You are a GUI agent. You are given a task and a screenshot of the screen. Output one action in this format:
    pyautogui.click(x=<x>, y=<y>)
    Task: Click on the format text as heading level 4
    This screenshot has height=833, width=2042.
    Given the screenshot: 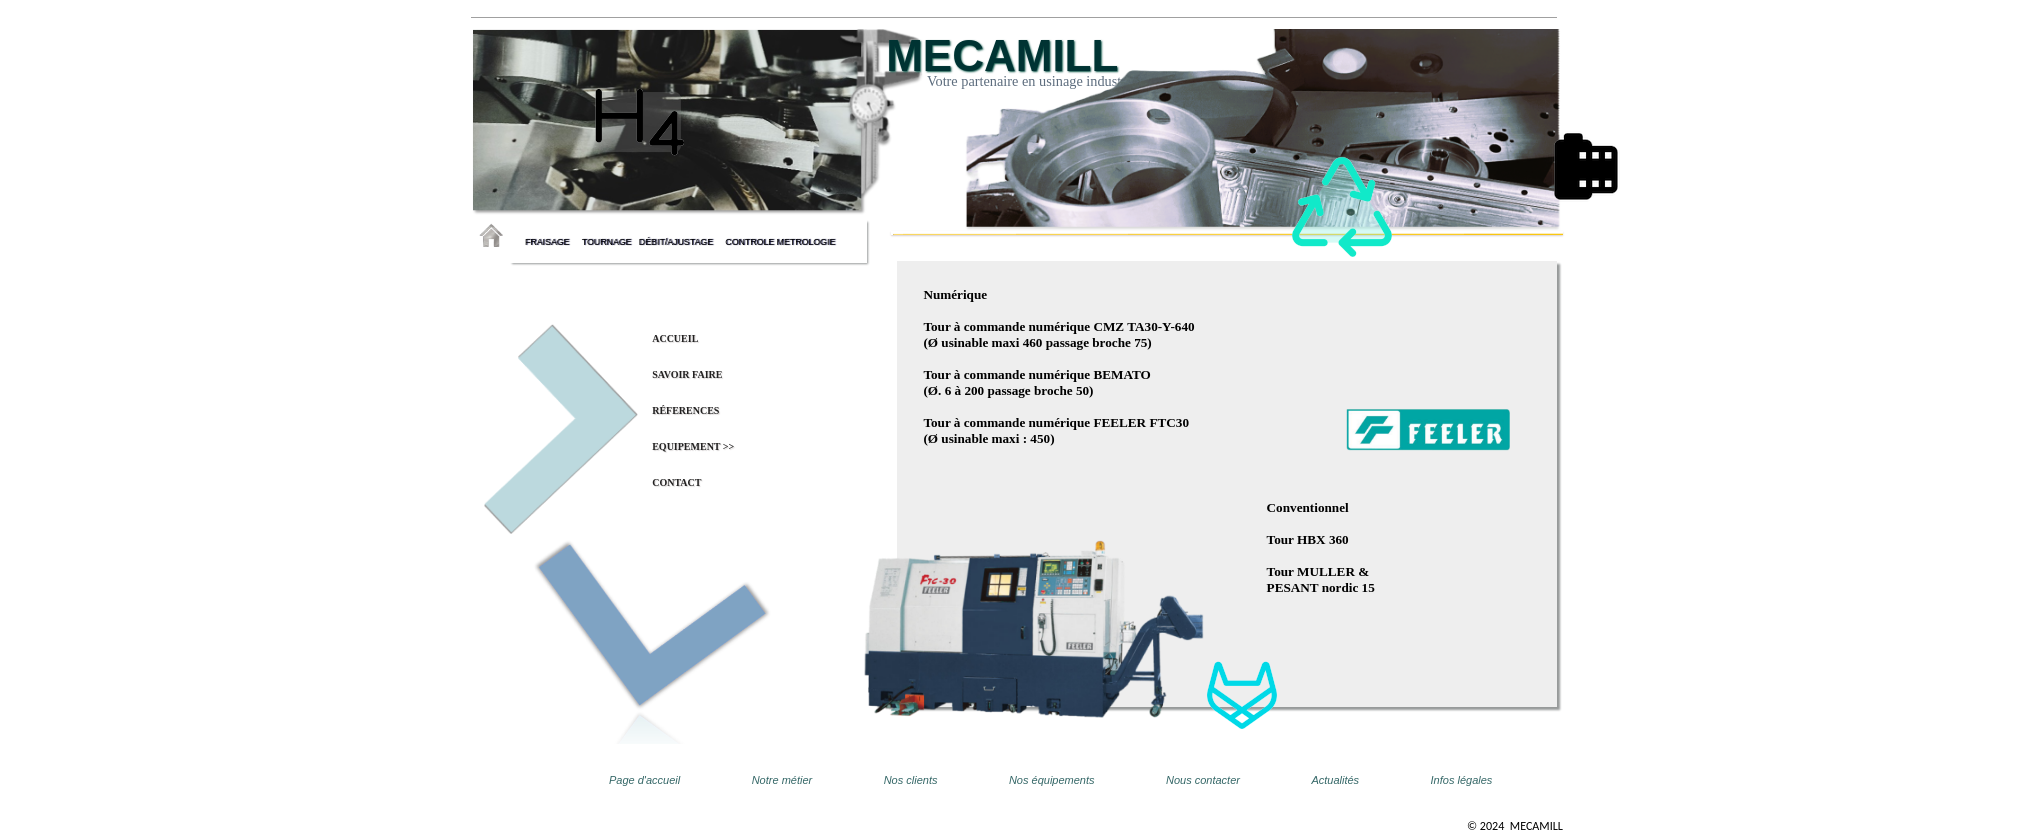 What is the action you would take?
    pyautogui.click(x=633, y=120)
    